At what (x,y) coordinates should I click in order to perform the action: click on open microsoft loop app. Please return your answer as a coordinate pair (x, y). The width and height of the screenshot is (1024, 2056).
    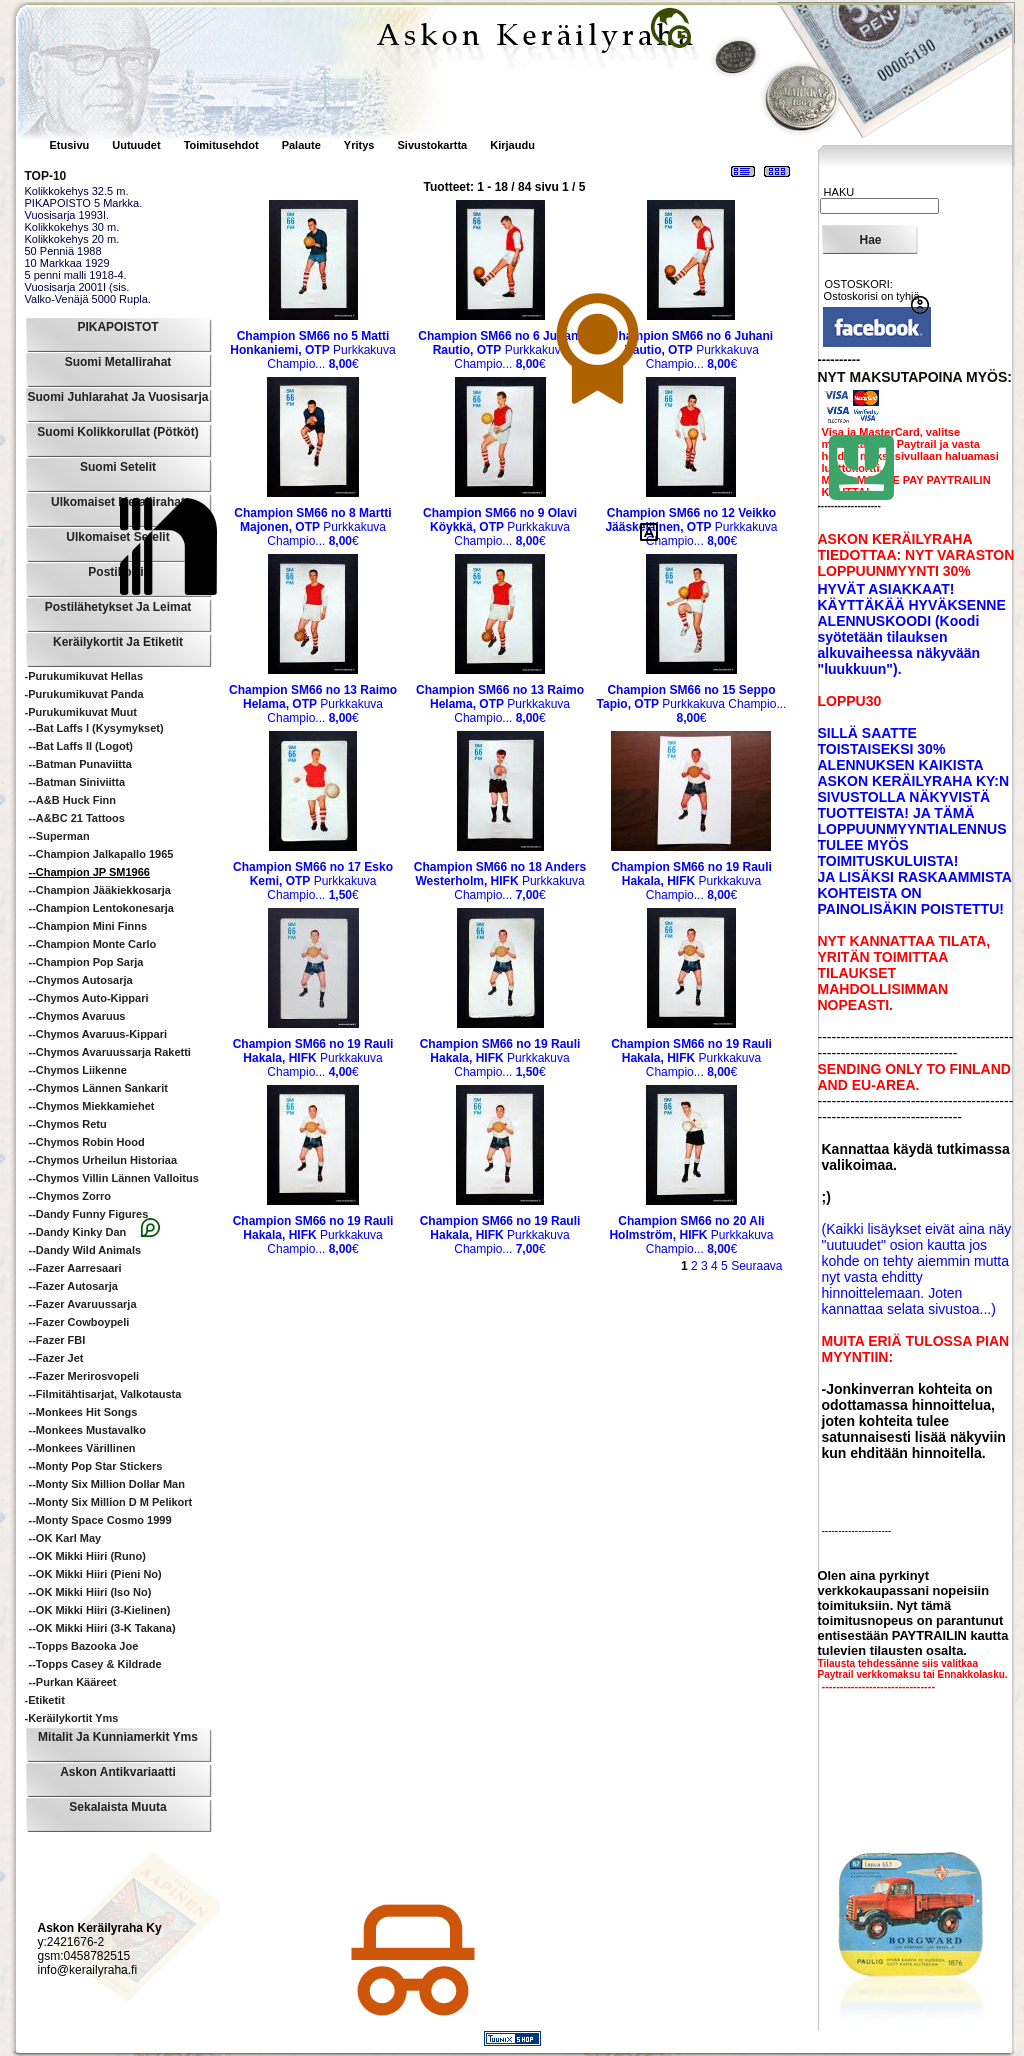
    Looking at the image, I should click on (150, 1227).